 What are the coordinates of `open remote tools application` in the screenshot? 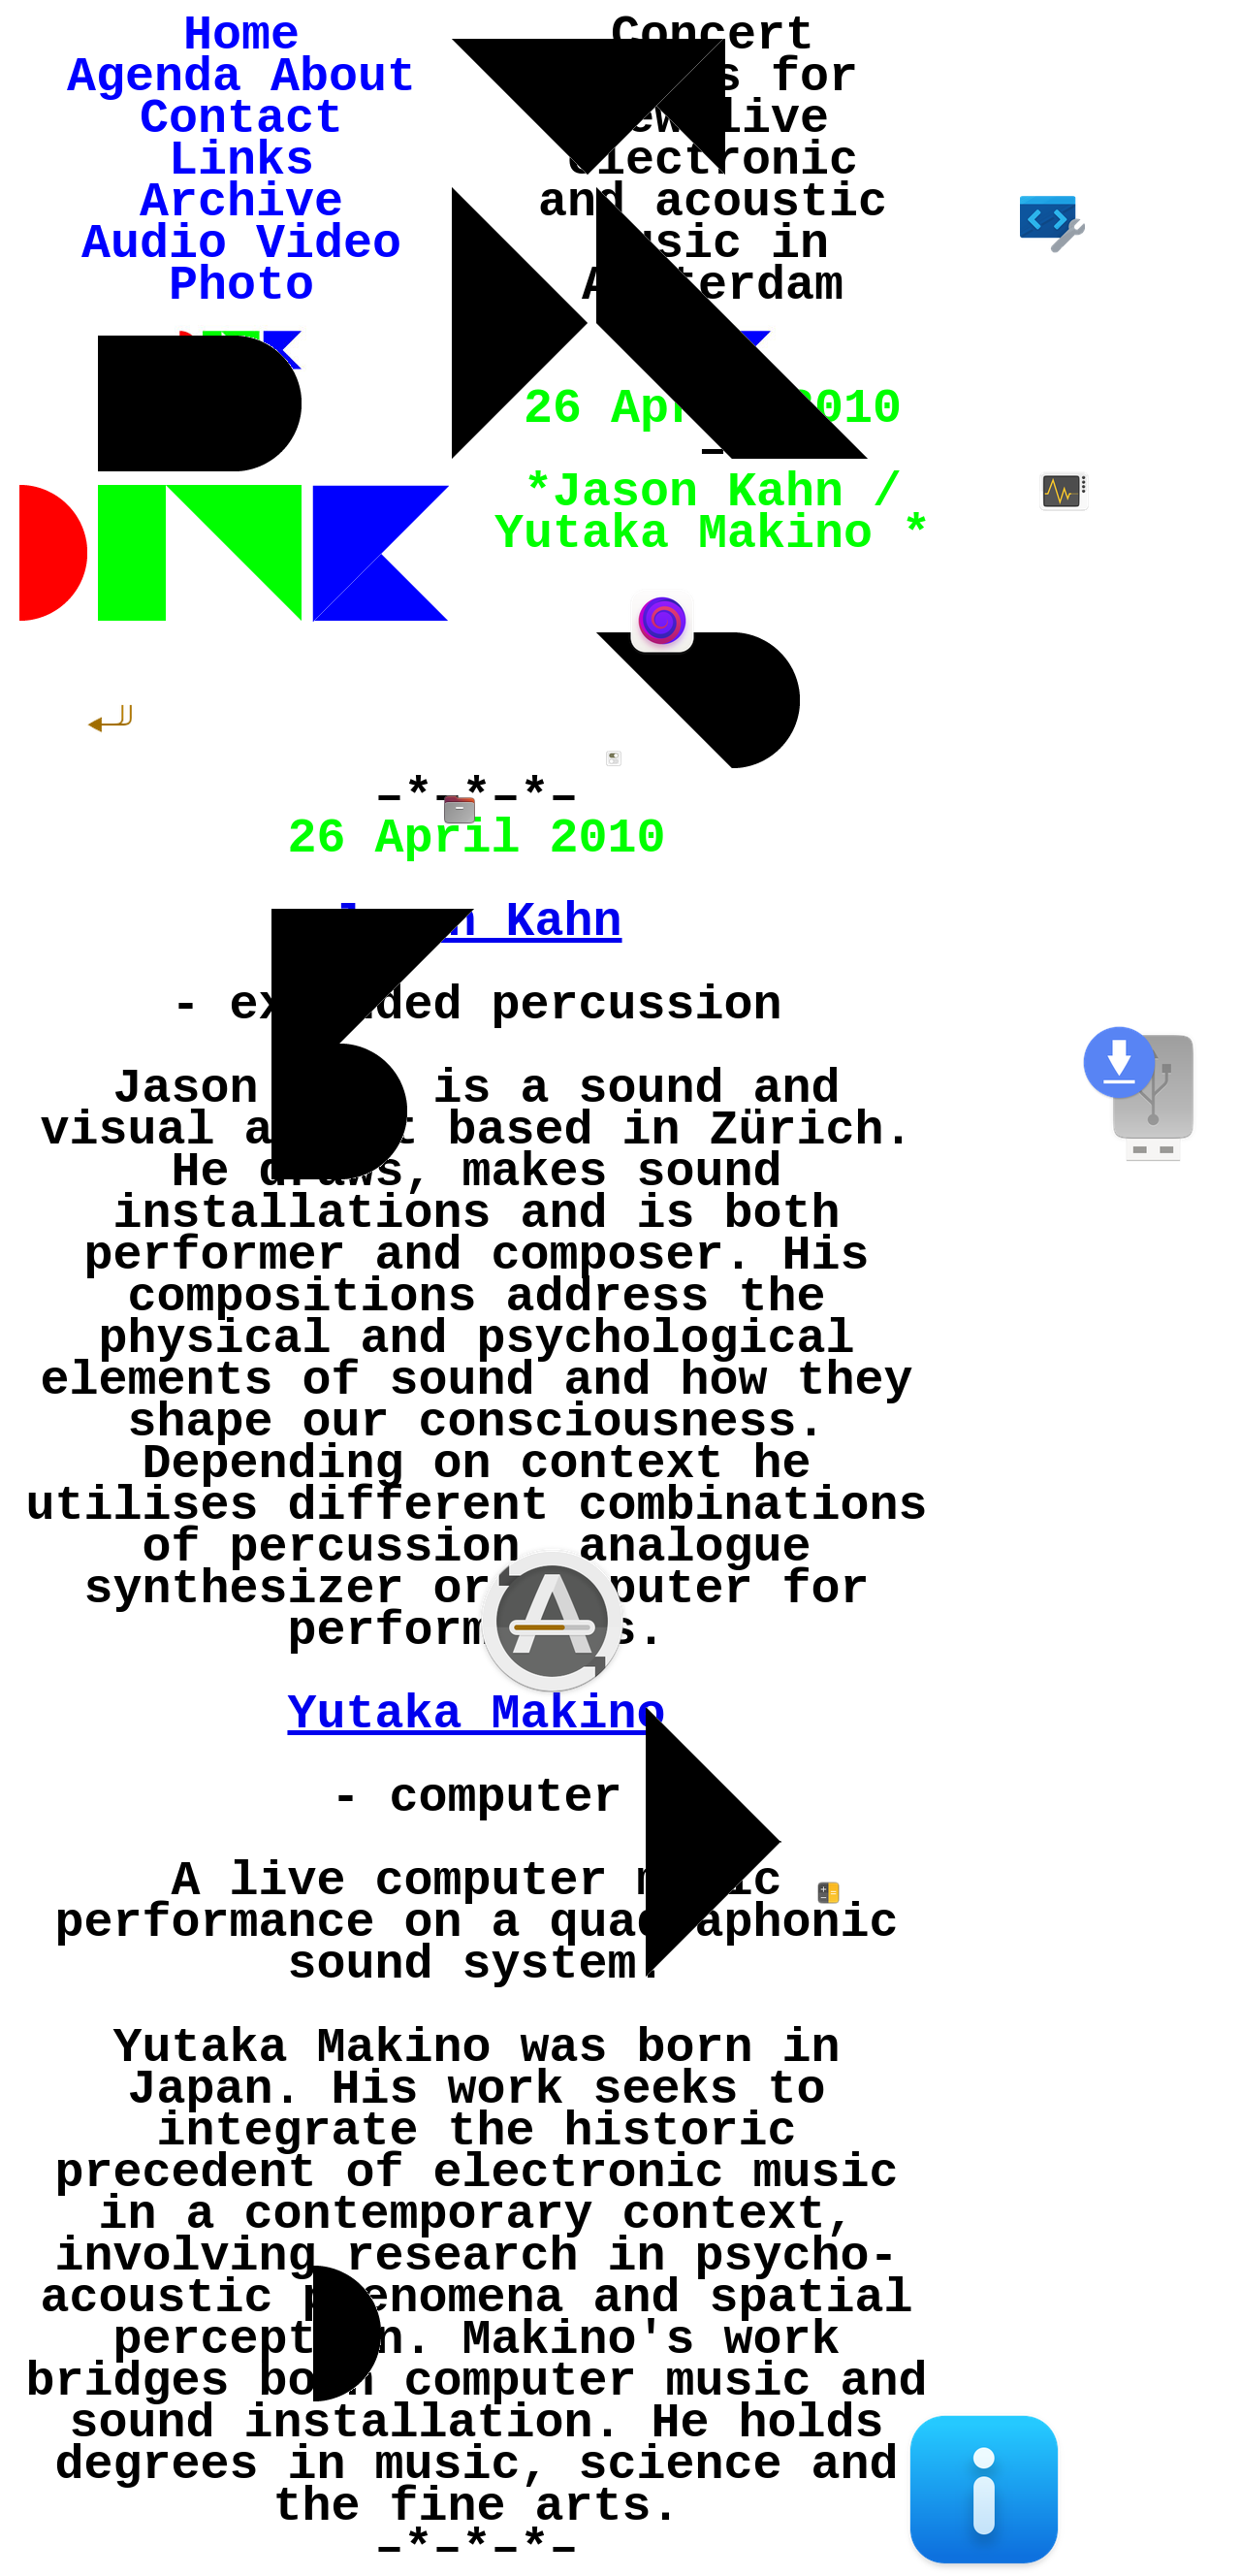 It's located at (1052, 221).